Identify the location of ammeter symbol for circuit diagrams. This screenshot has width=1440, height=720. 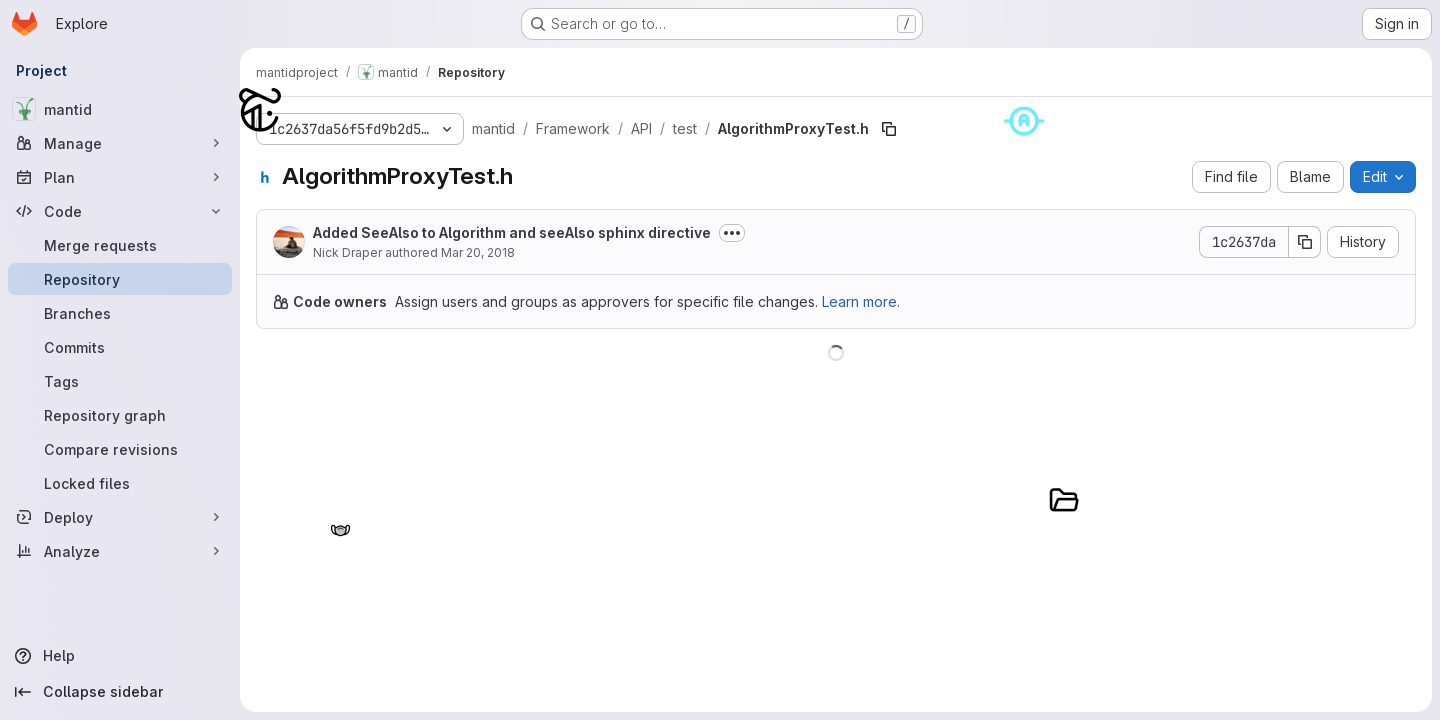
(1024, 121).